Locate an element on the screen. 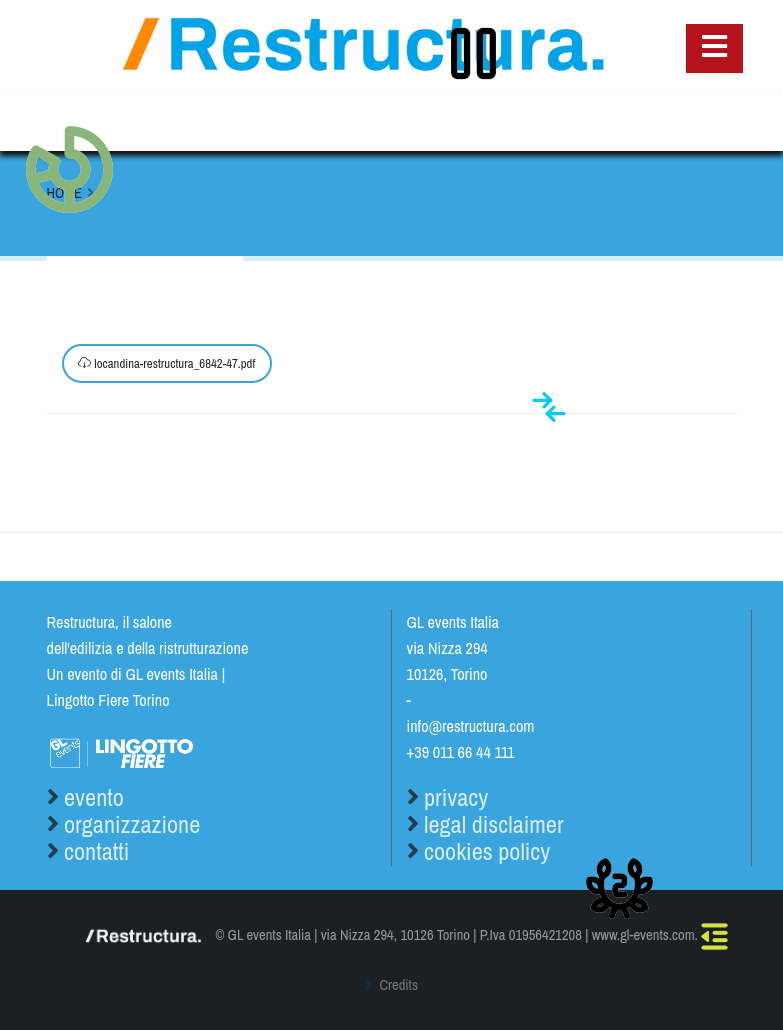  view analytics or statistics breakdown is located at coordinates (69, 169).